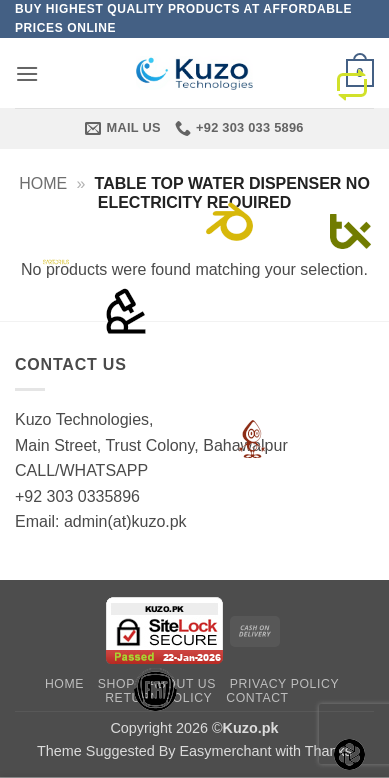  Describe the element at coordinates (155, 689) in the screenshot. I see `fiat brand or vehicle identification` at that location.